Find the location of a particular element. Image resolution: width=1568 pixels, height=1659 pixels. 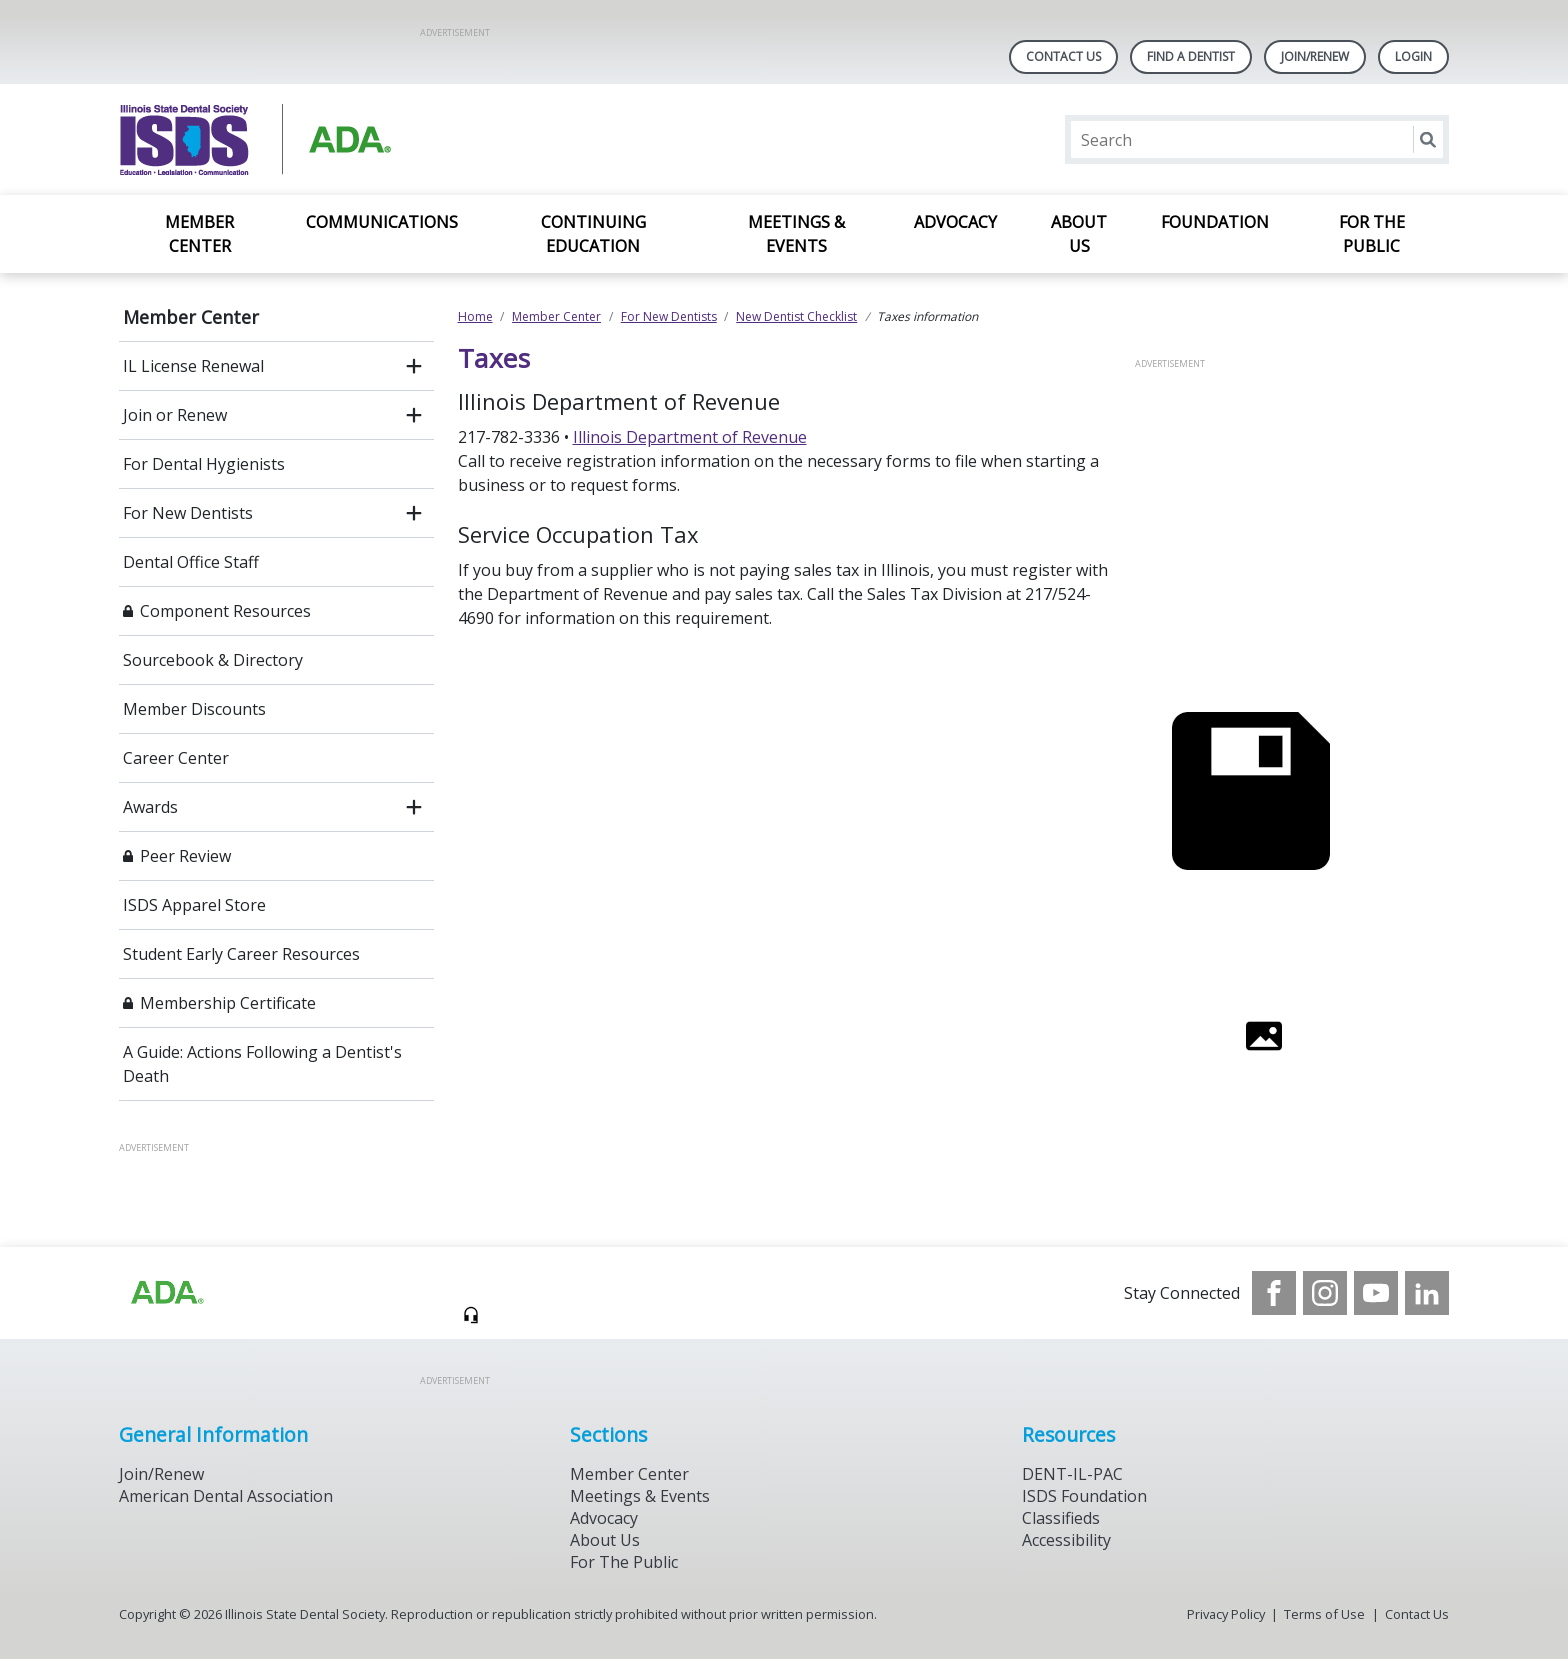

contact customer support is located at coordinates (471, 1315).